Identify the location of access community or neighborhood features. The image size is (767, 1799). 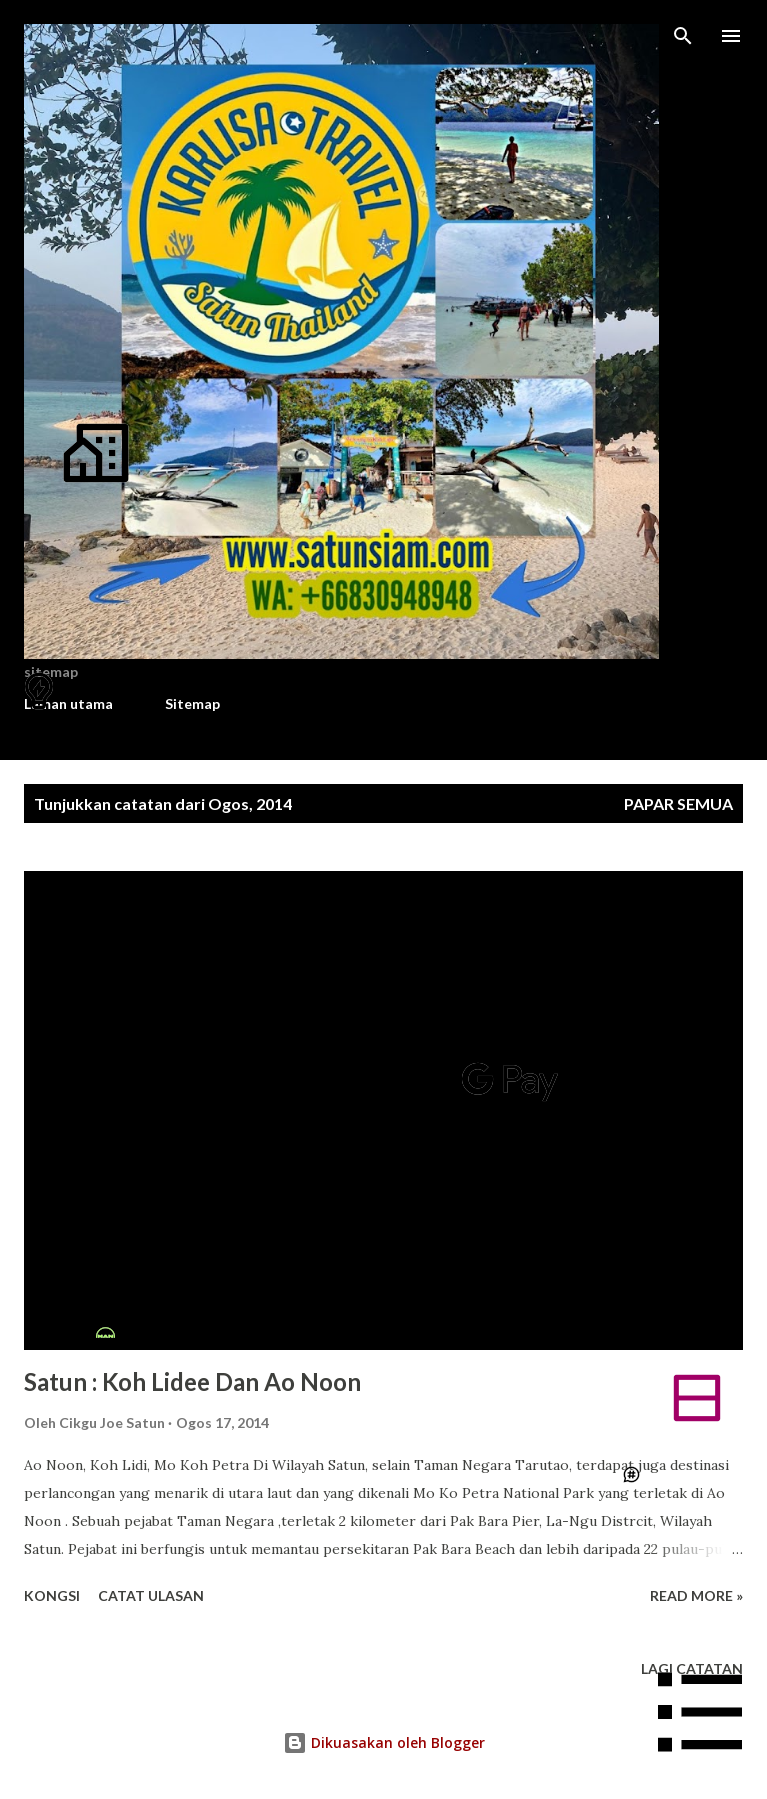
(96, 453).